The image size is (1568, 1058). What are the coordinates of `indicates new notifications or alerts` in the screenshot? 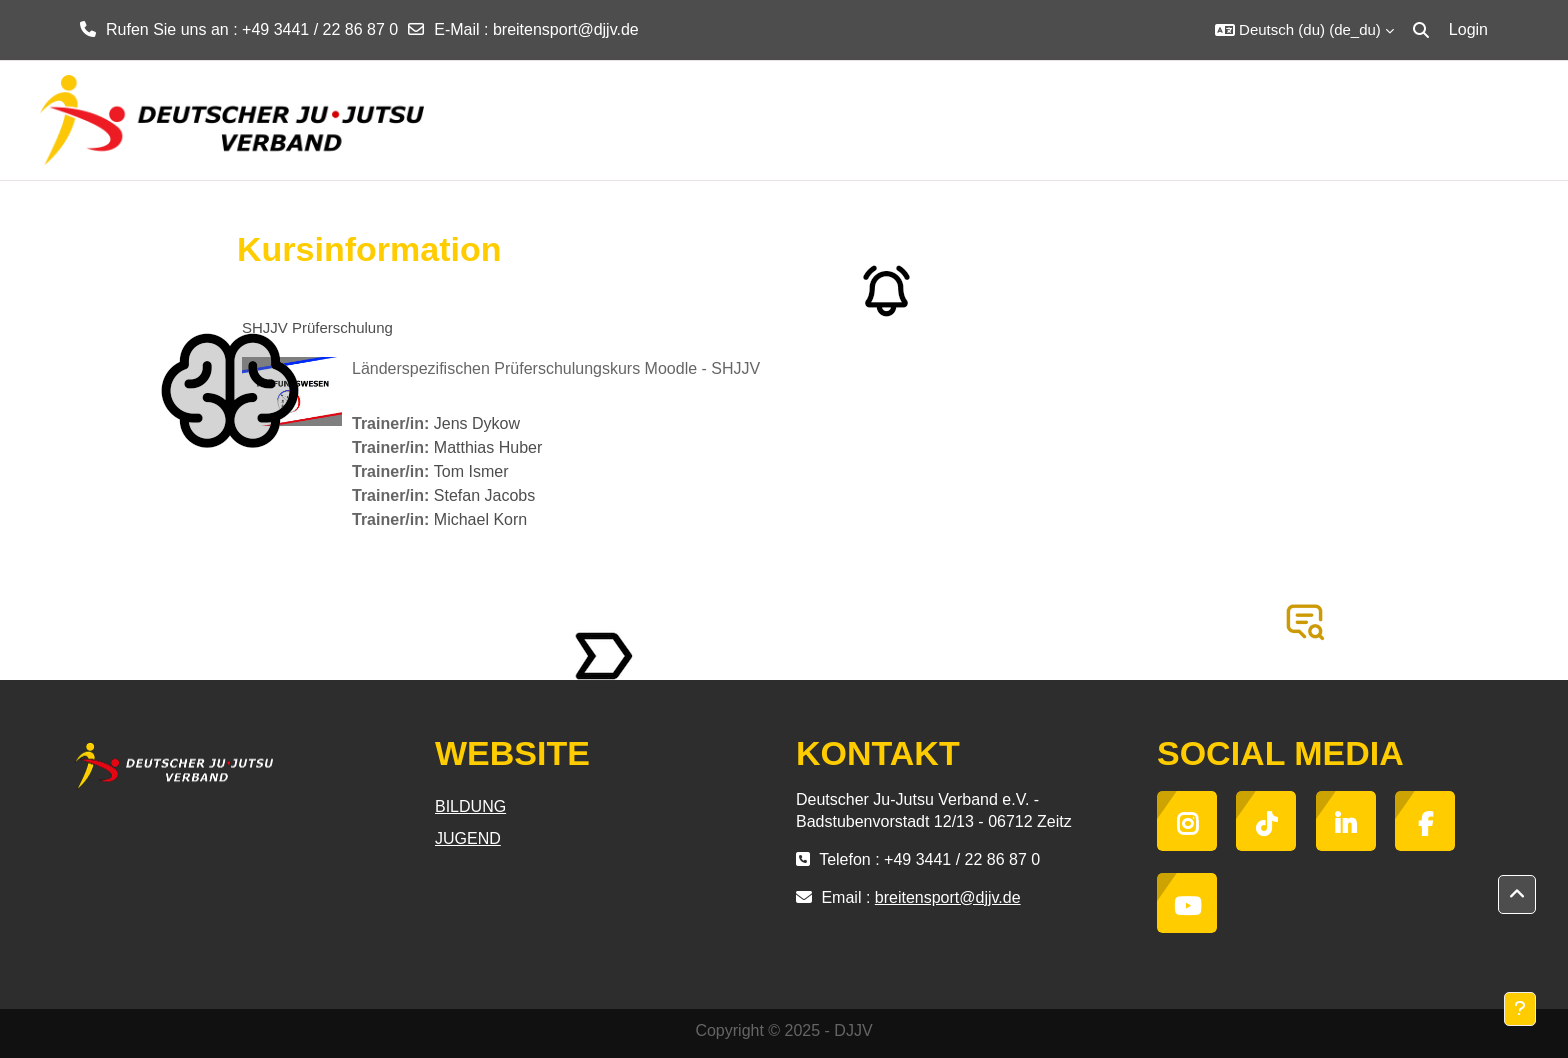 It's located at (886, 291).